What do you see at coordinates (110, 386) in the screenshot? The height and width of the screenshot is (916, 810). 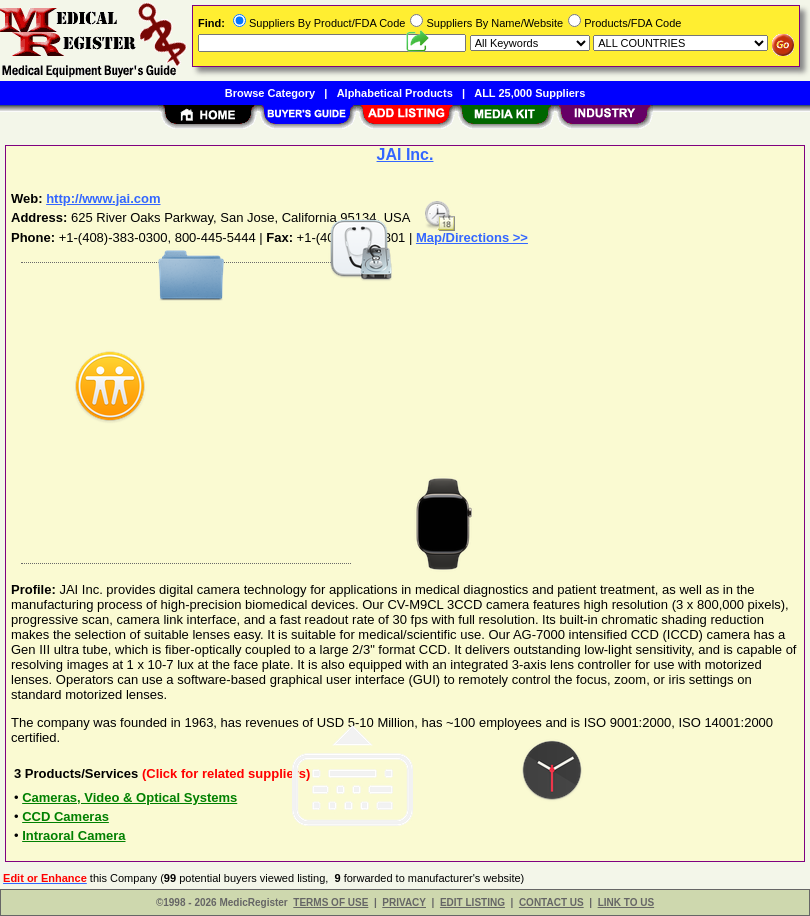 I see `open find my friends` at bounding box center [110, 386].